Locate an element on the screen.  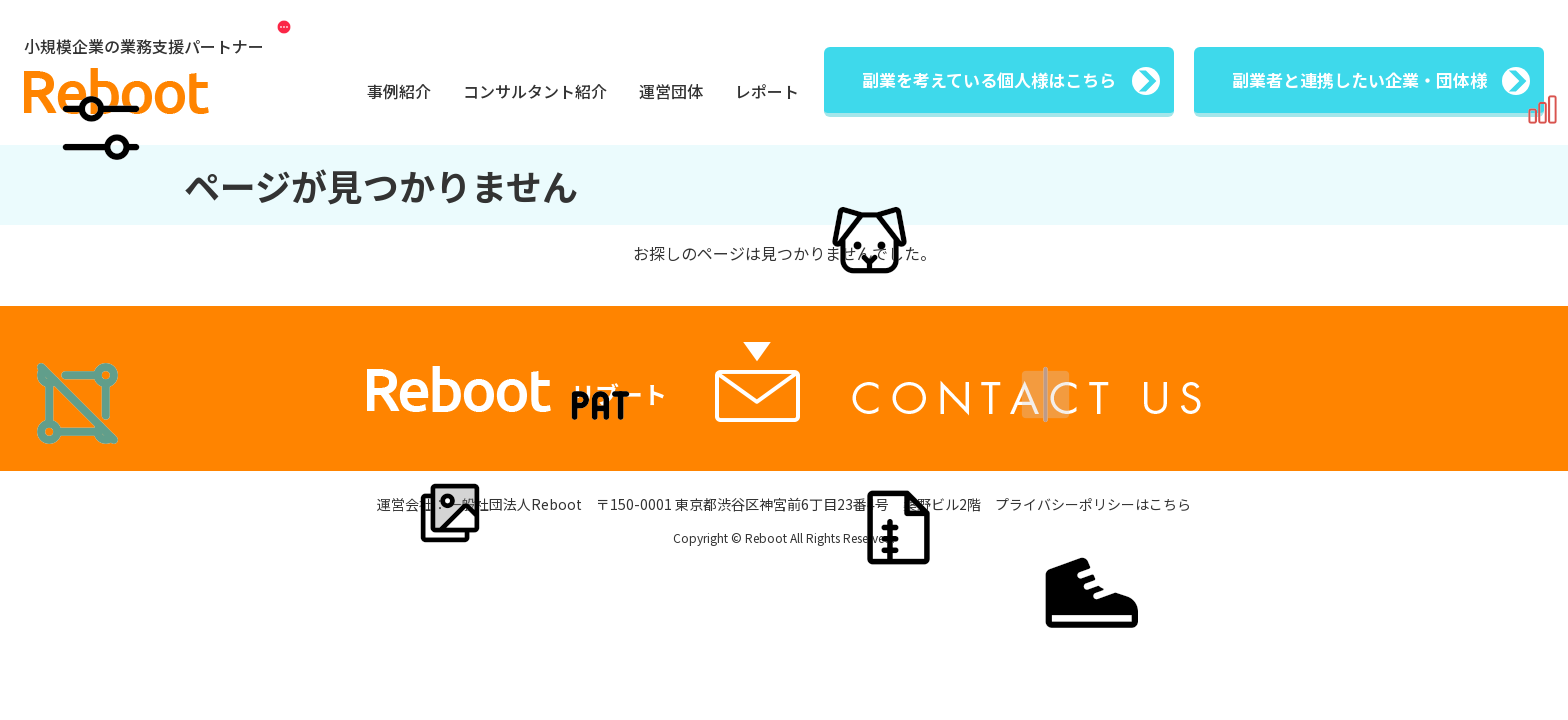
visual separator between UI elements is located at coordinates (1045, 394).